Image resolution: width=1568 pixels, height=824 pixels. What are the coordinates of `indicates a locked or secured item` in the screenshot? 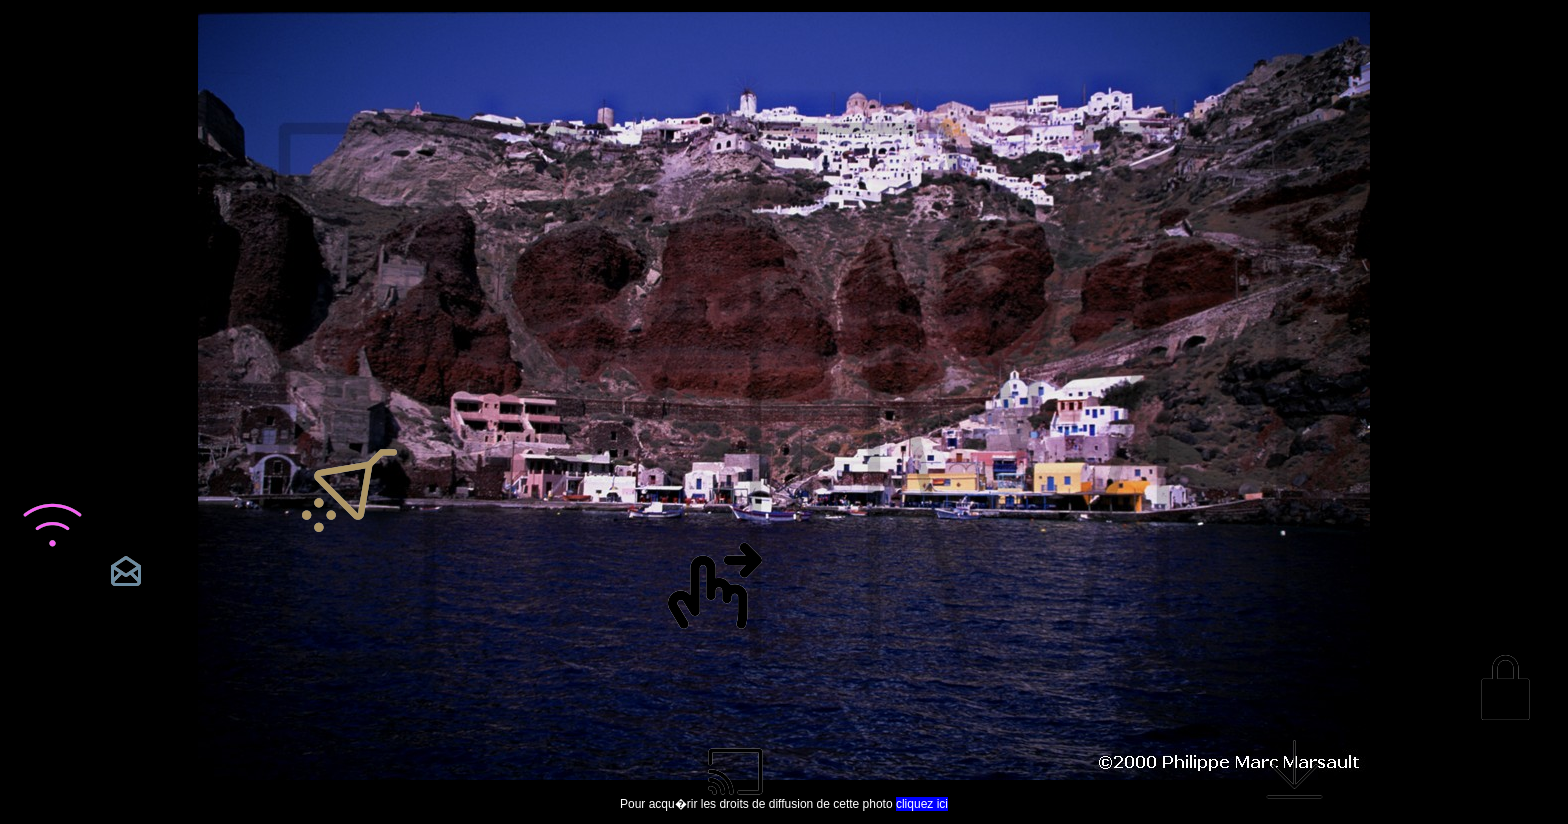 It's located at (1505, 687).